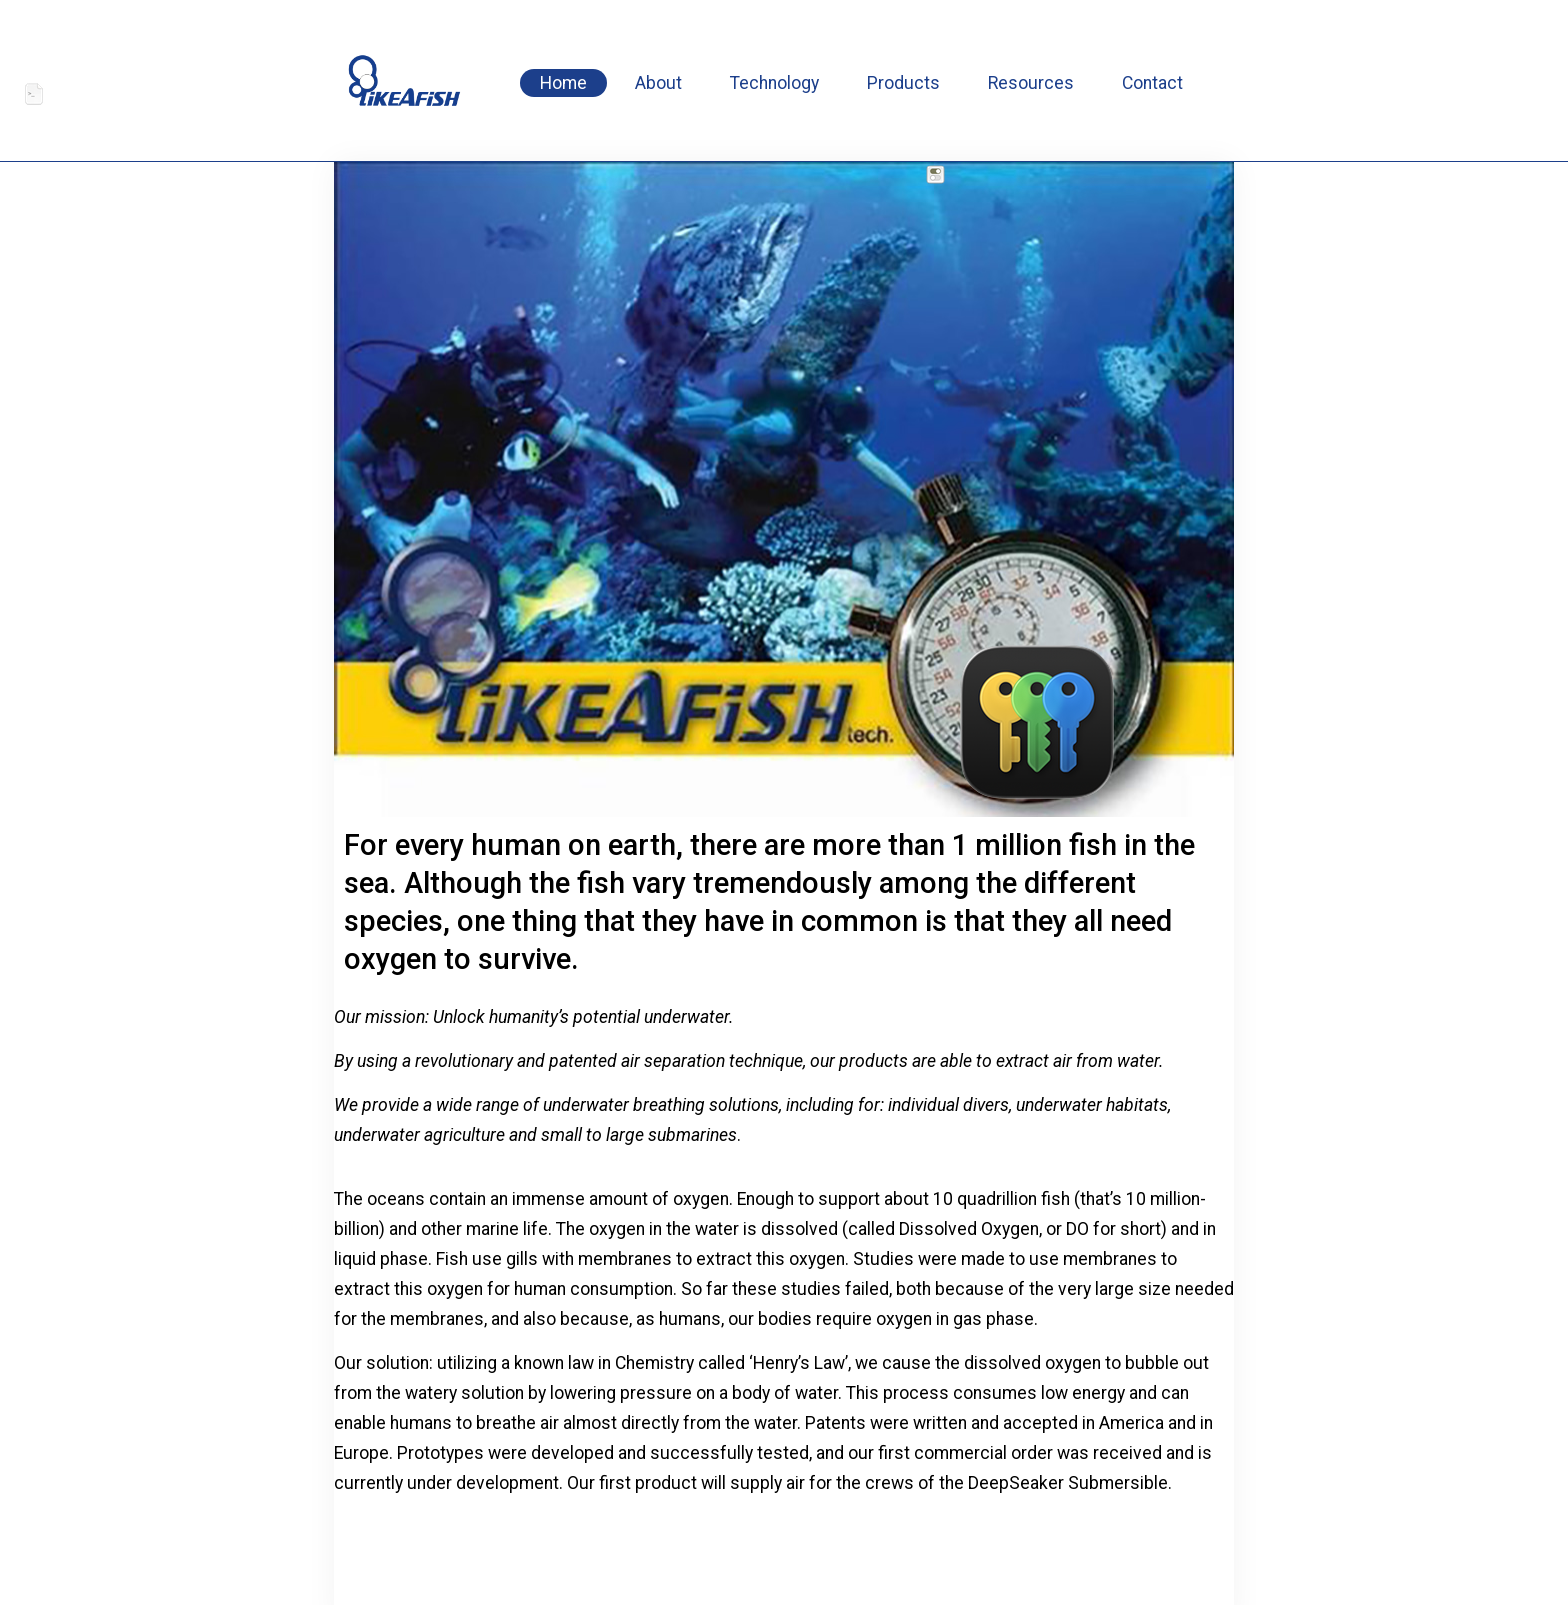 The image size is (1568, 1605). I want to click on open gnome tweaks settings, so click(935, 174).